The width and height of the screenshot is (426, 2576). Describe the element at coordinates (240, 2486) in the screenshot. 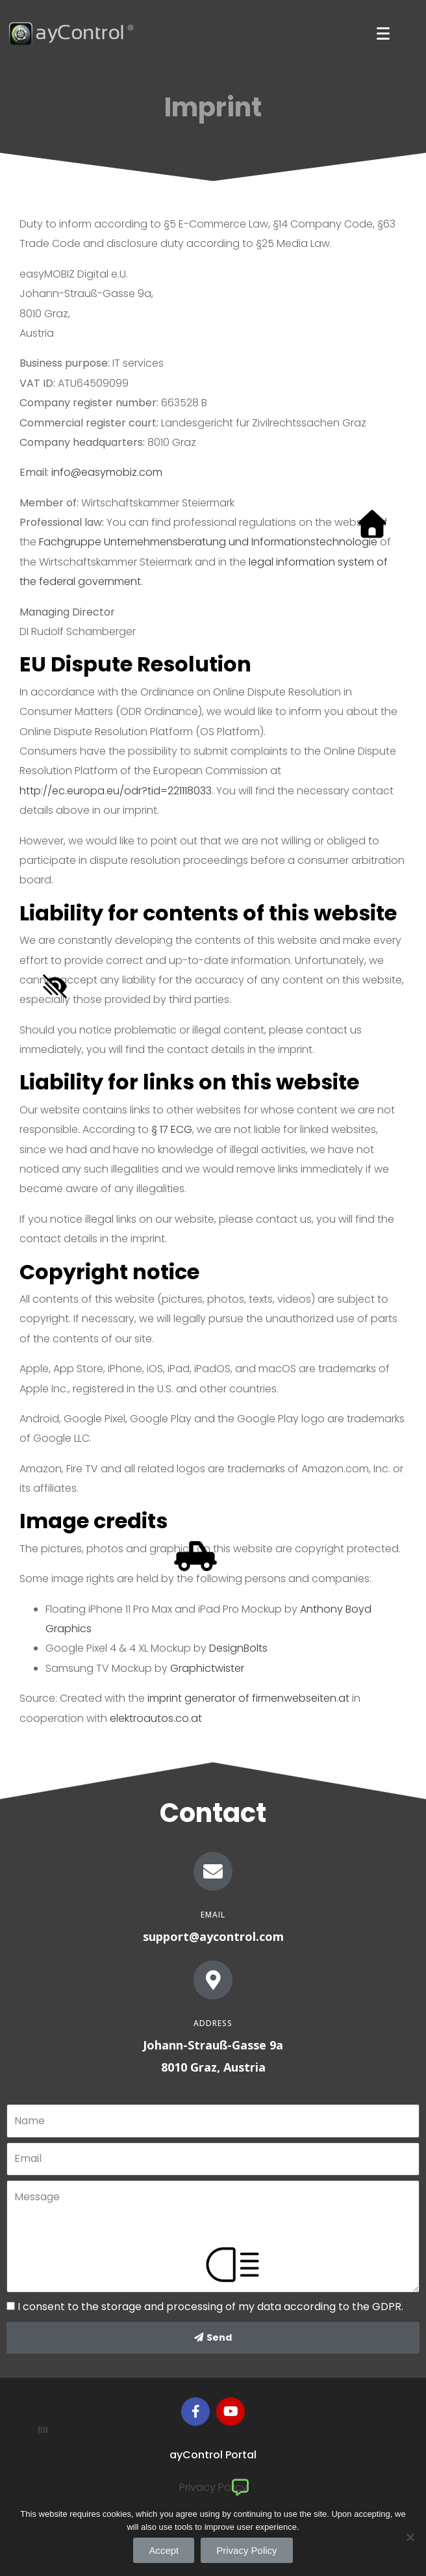

I see `open chat or messaging` at that location.